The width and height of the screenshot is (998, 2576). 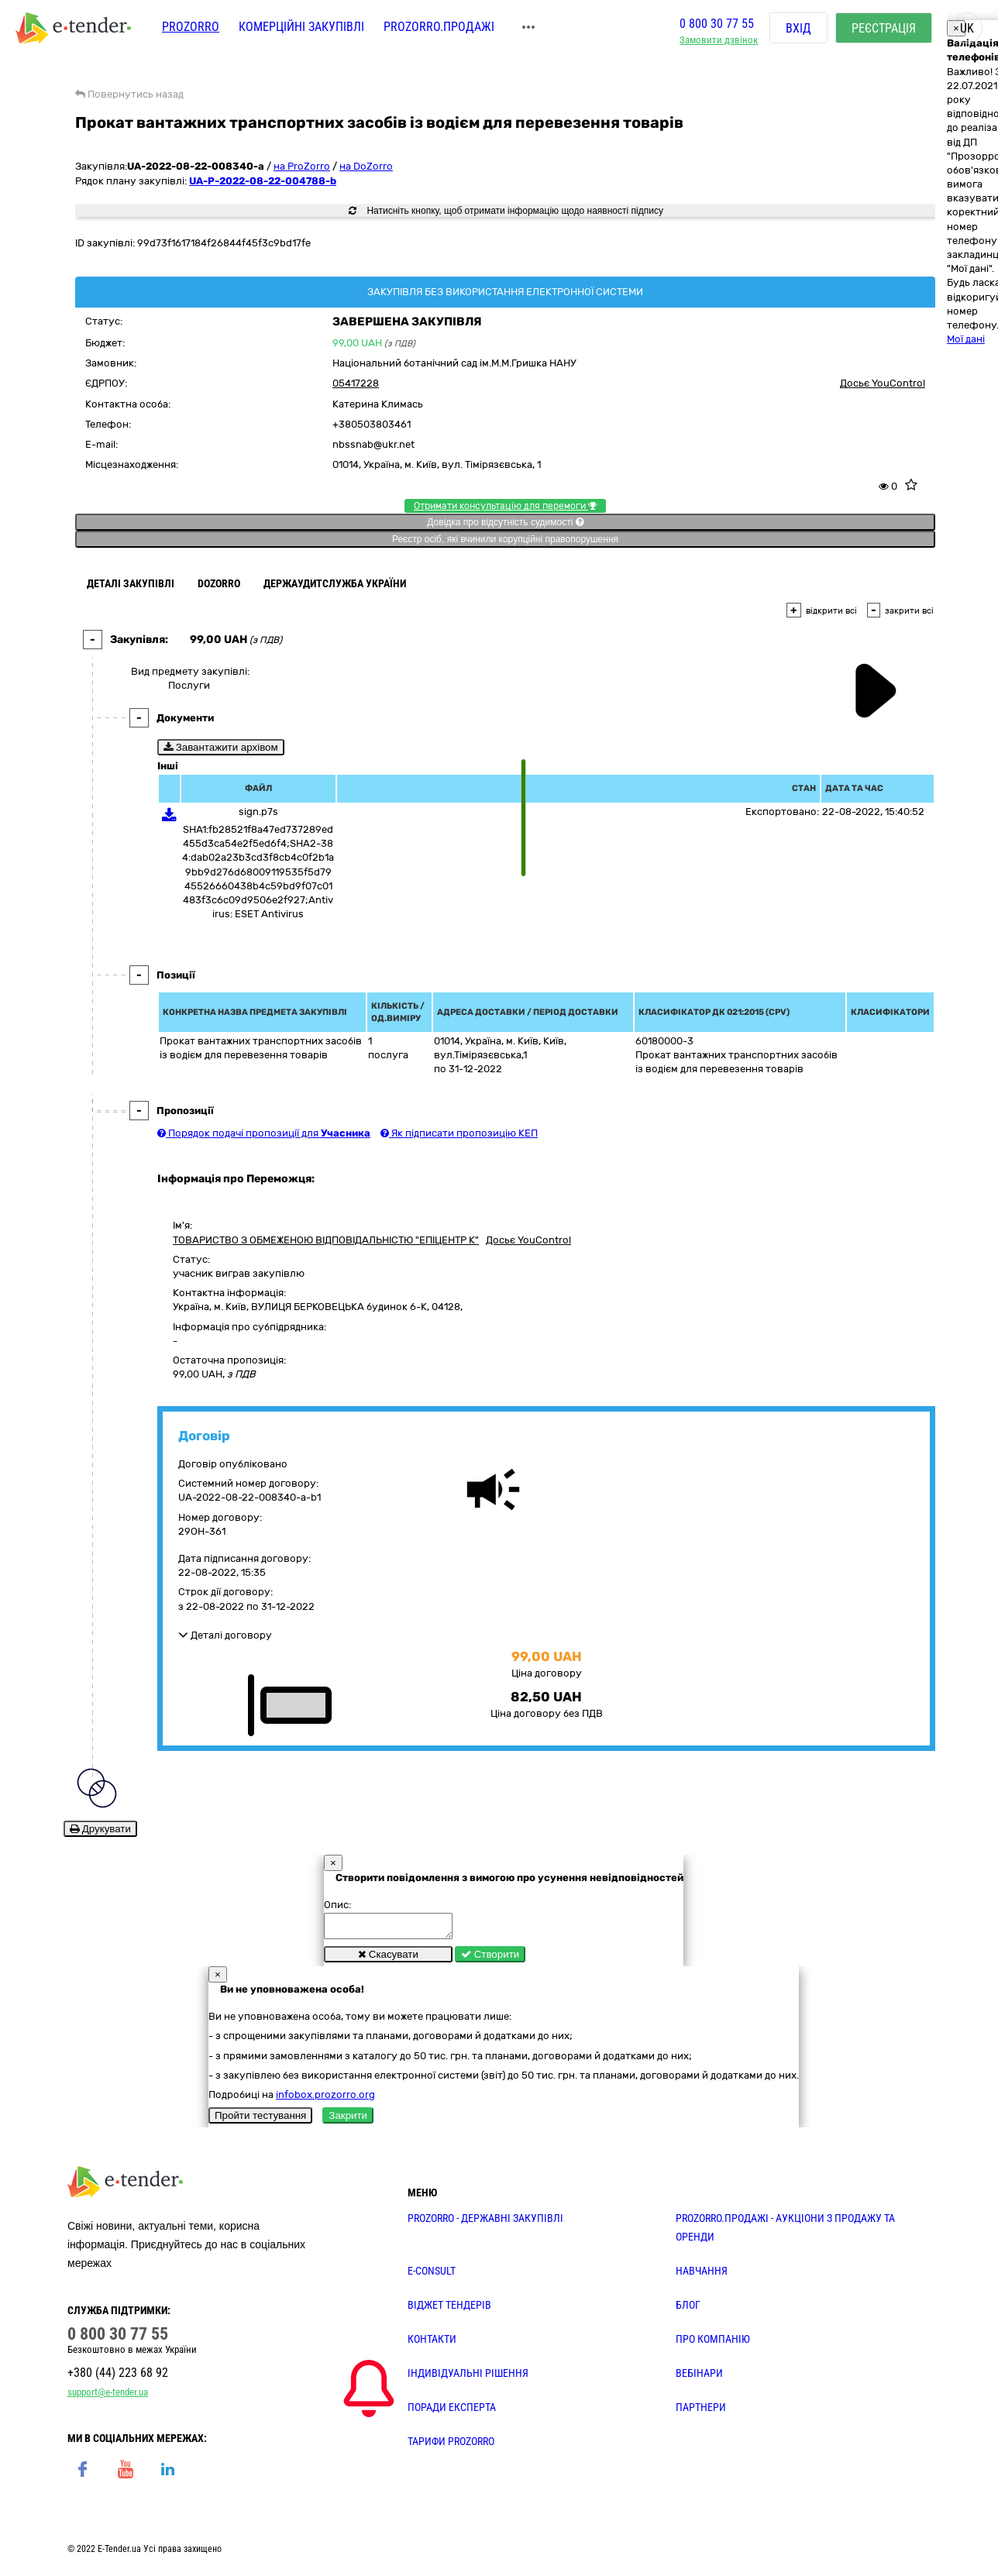 What do you see at coordinates (523, 817) in the screenshot?
I see `vertical divider separating UI elements` at bounding box center [523, 817].